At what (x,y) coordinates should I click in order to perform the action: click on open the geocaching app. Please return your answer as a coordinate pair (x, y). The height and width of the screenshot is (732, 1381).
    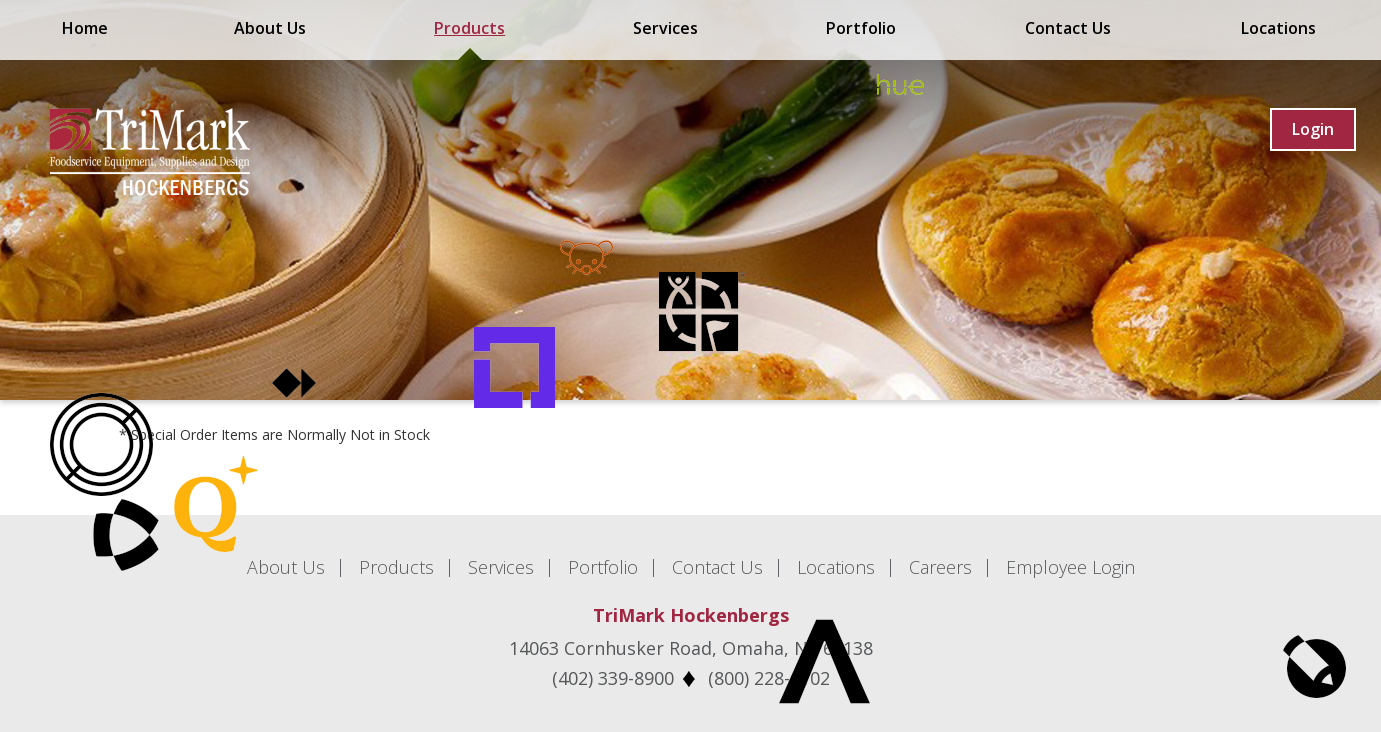
    Looking at the image, I should click on (702, 311).